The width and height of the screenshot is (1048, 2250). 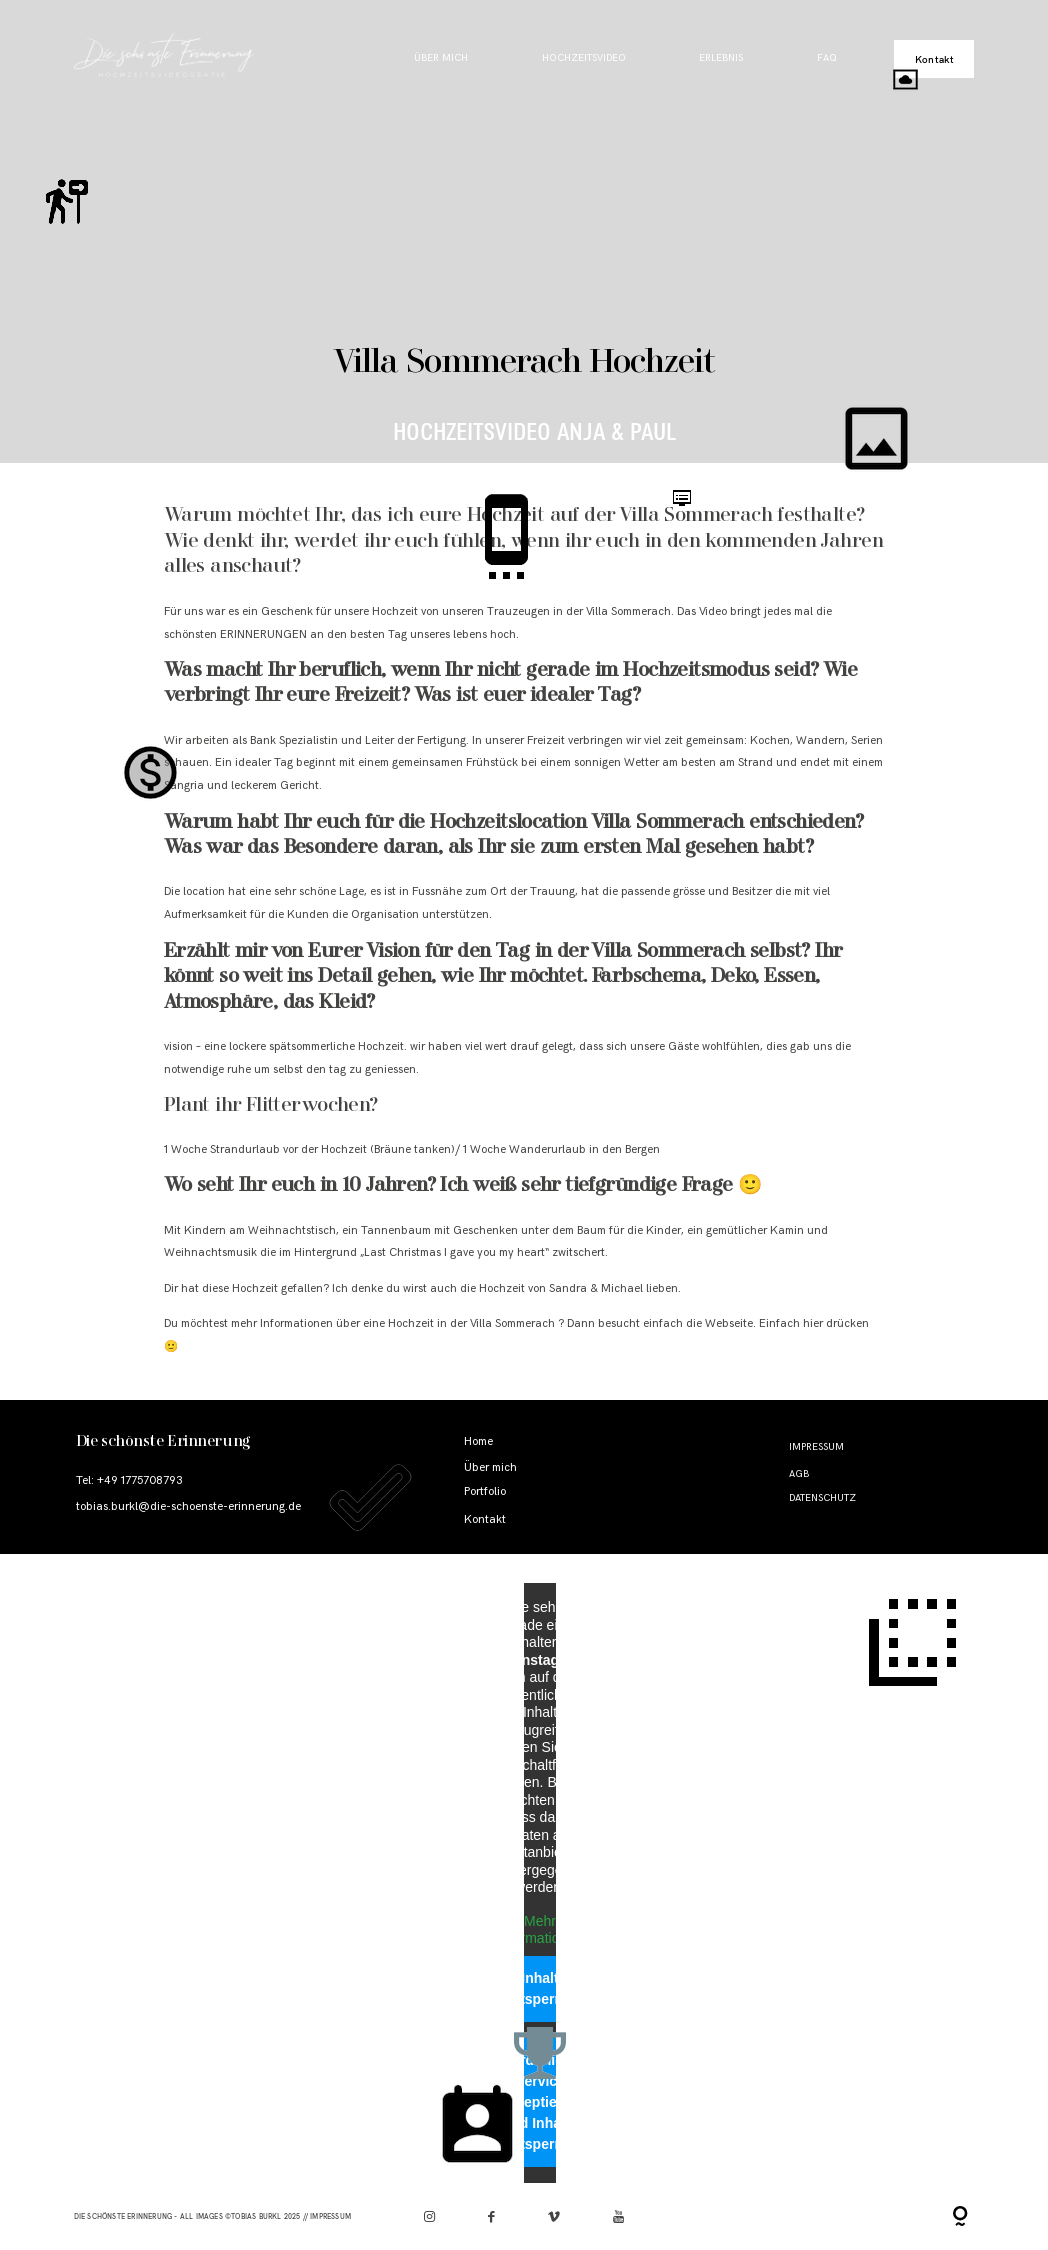 I want to click on view achievements or awards, so click(x=540, y=2053).